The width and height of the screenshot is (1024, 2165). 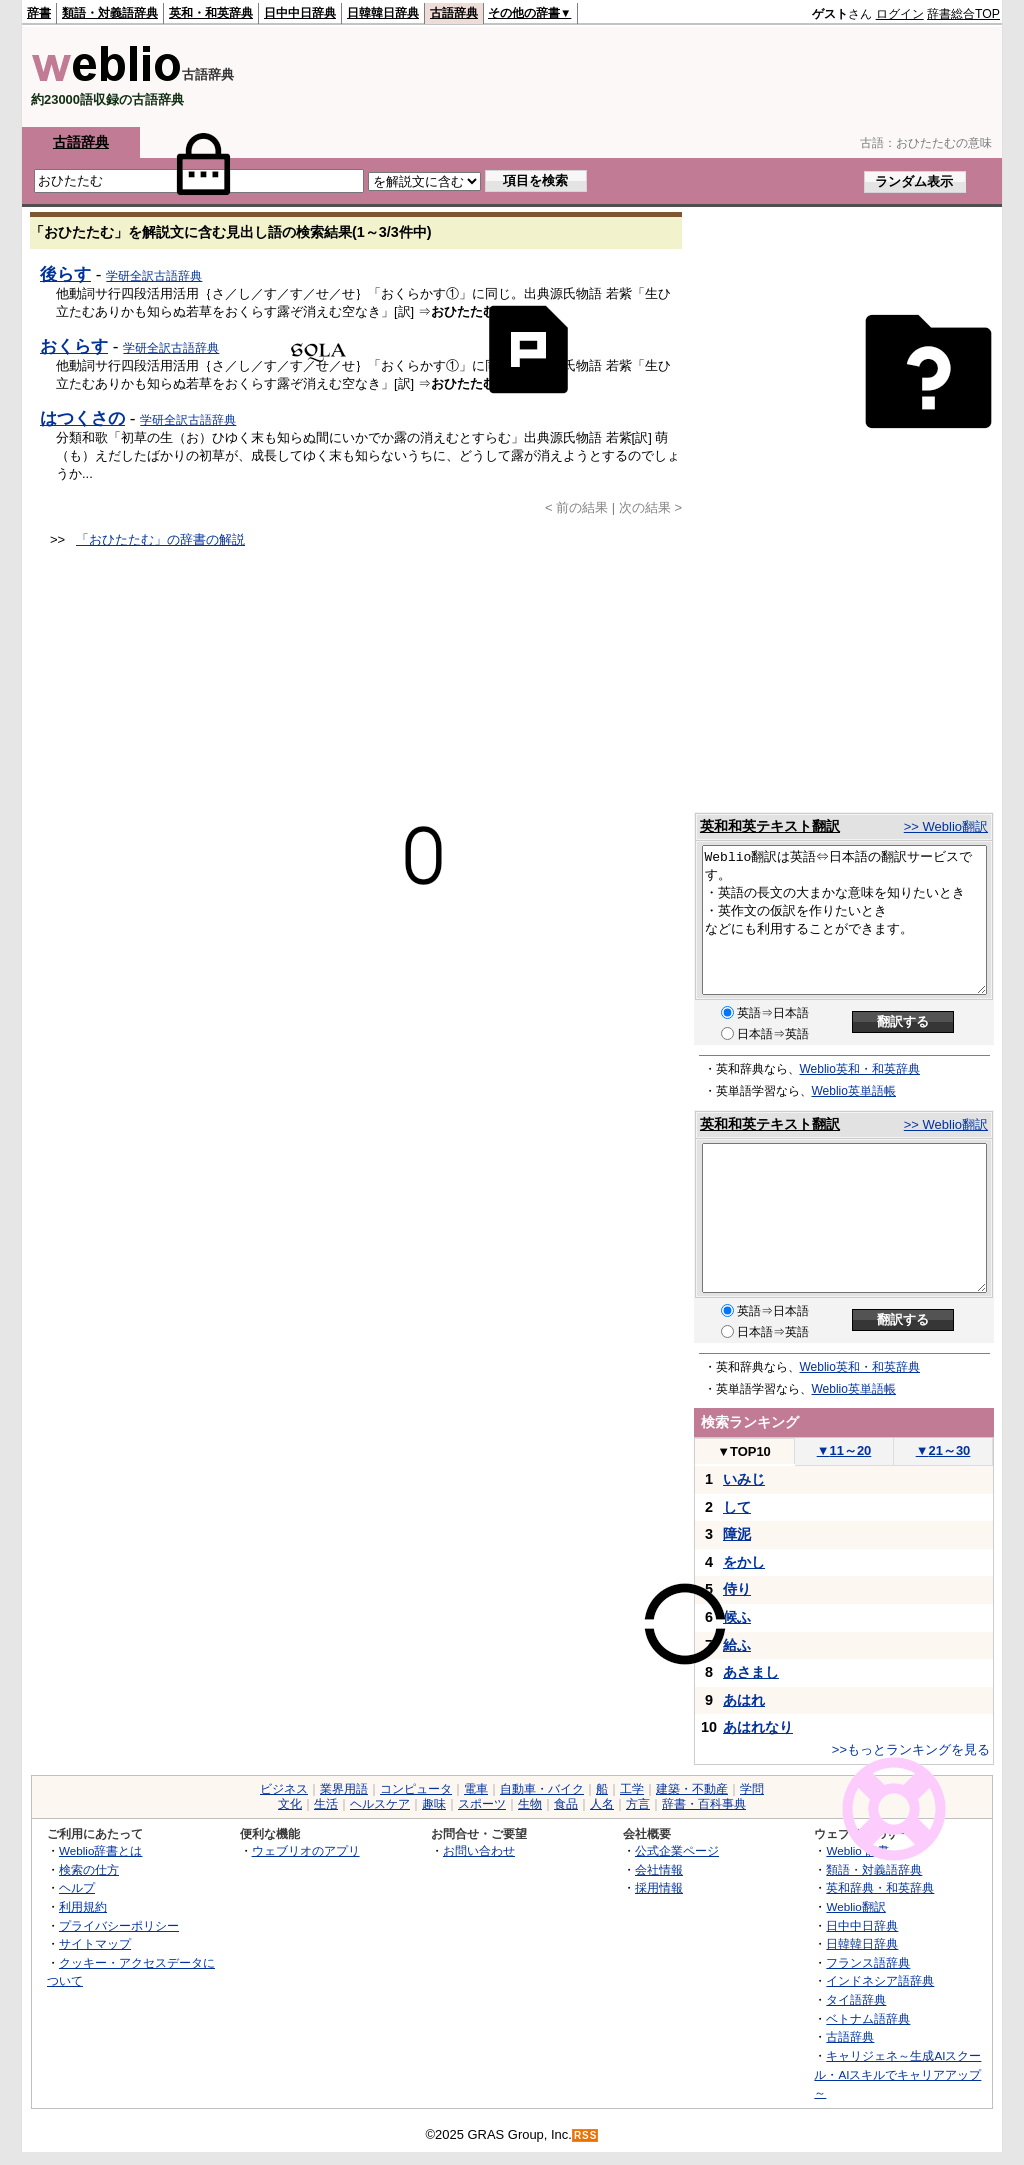 I want to click on open a PowerPoint presentation file, so click(x=528, y=349).